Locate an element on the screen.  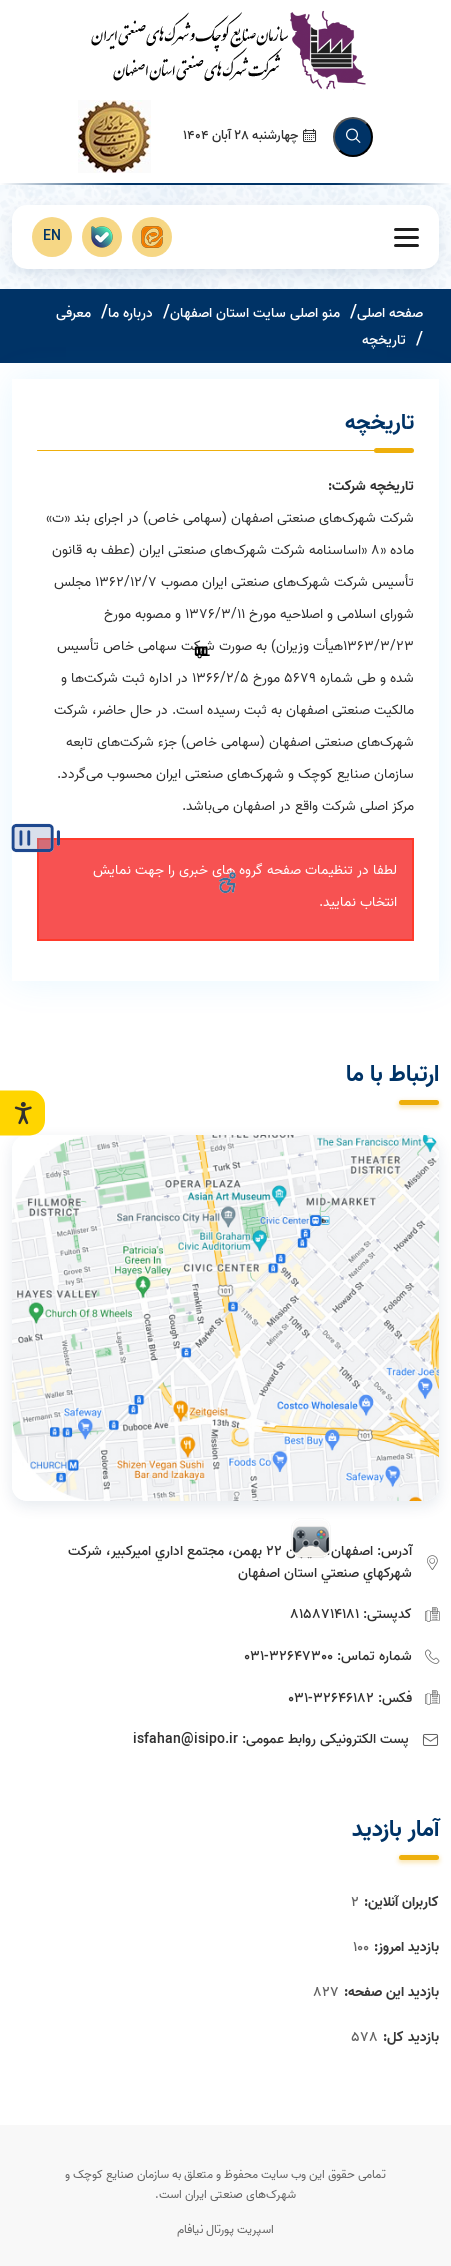
indicates wheelchair accessible facilities is located at coordinates (228, 883).